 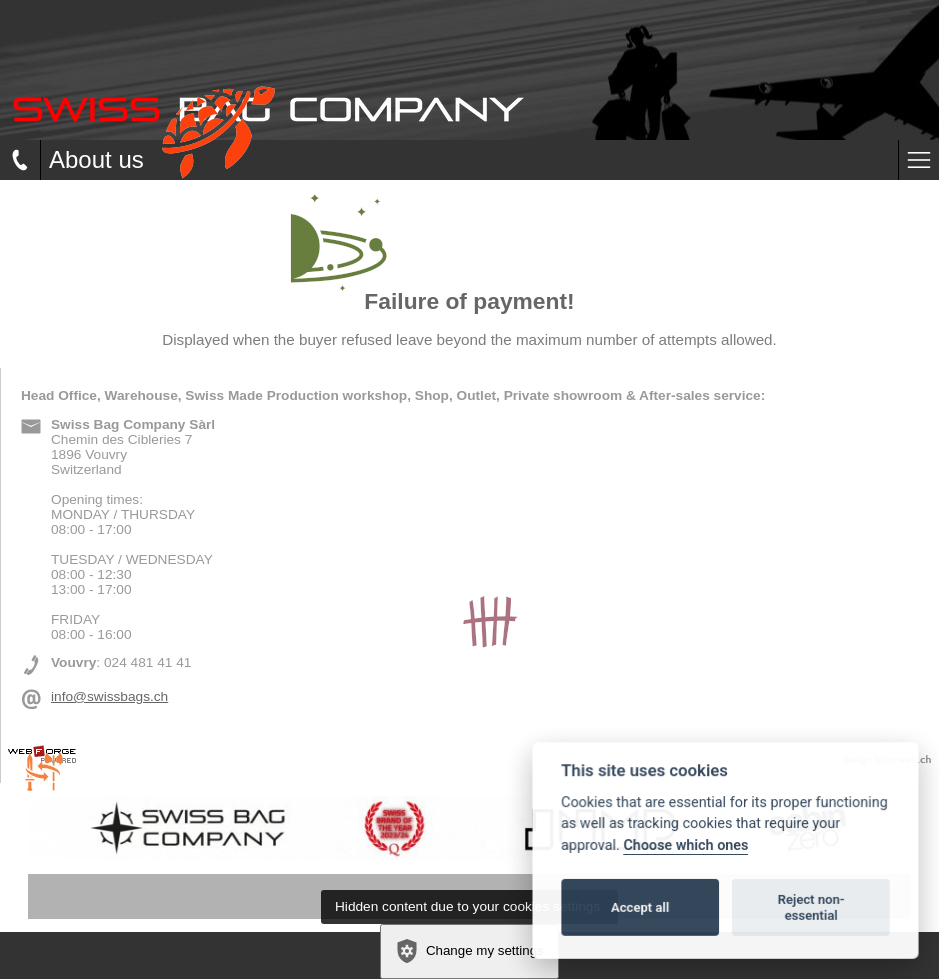 What do you see at coordinates (490, 621) in the screenshot?
I see `indicates a count of five items or points` at bounding box center [490, 621].